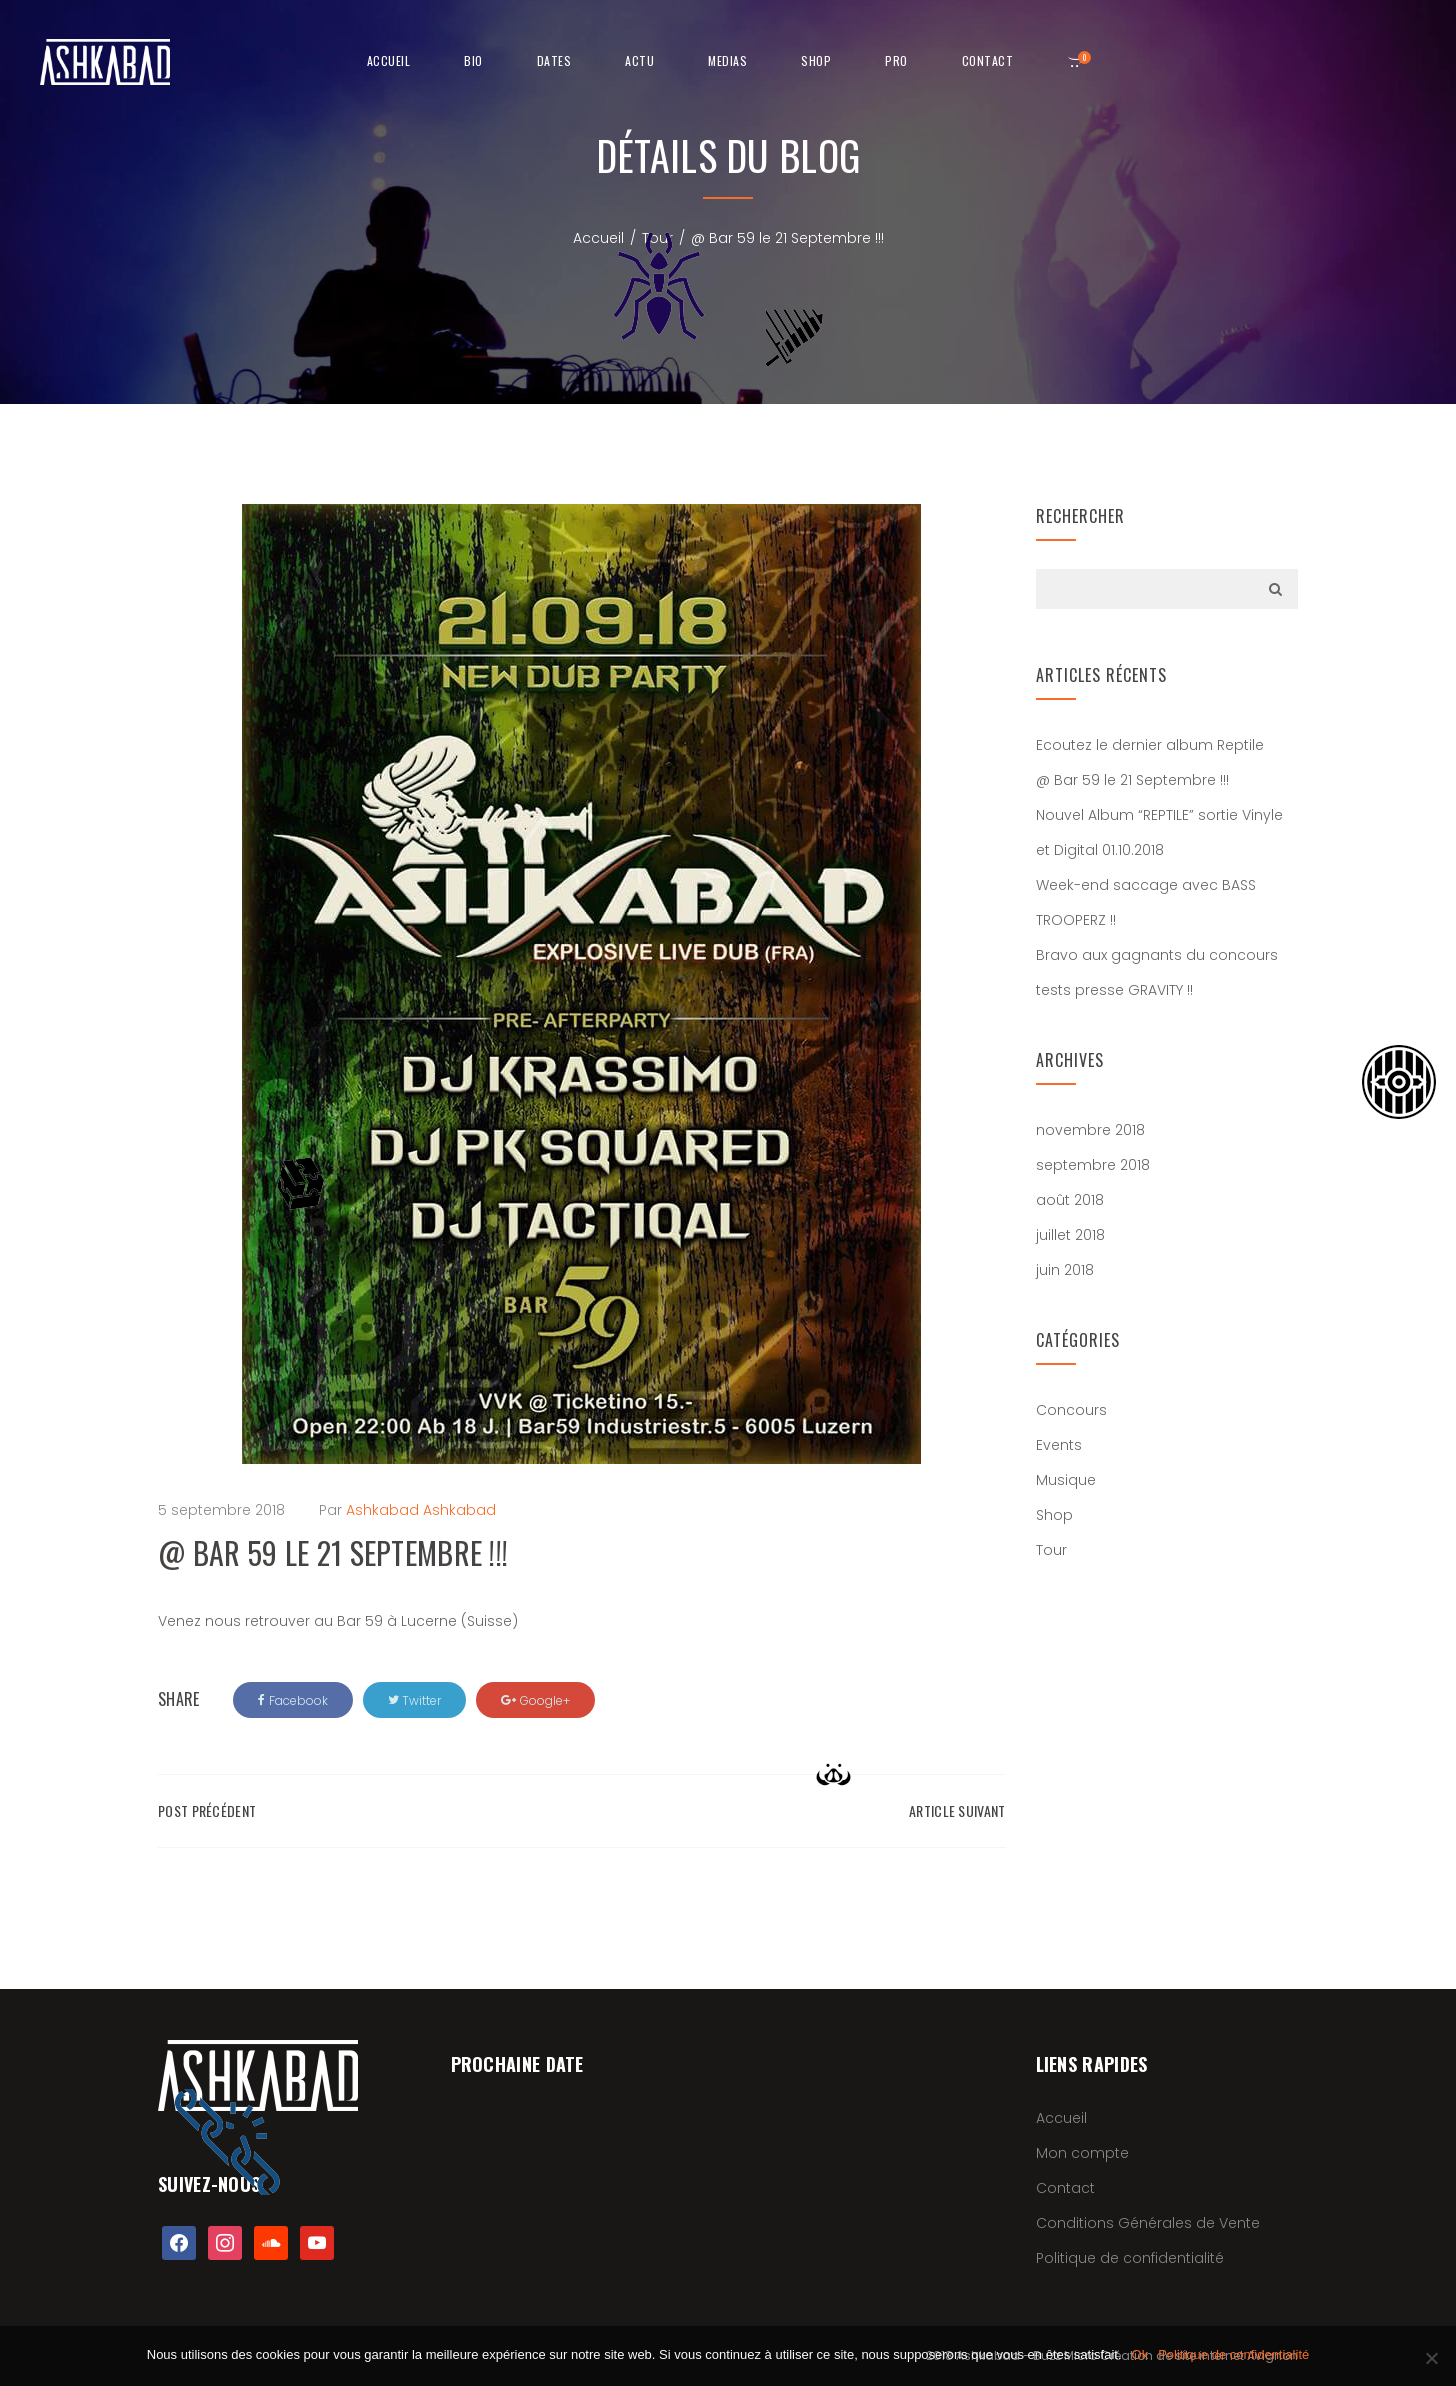 The width and height of the screenshot is (1456, 2386). Describe the element at coordinates (1399, 1082) in the screenshot. I see `select a defensive item or shield equipment` at that location.